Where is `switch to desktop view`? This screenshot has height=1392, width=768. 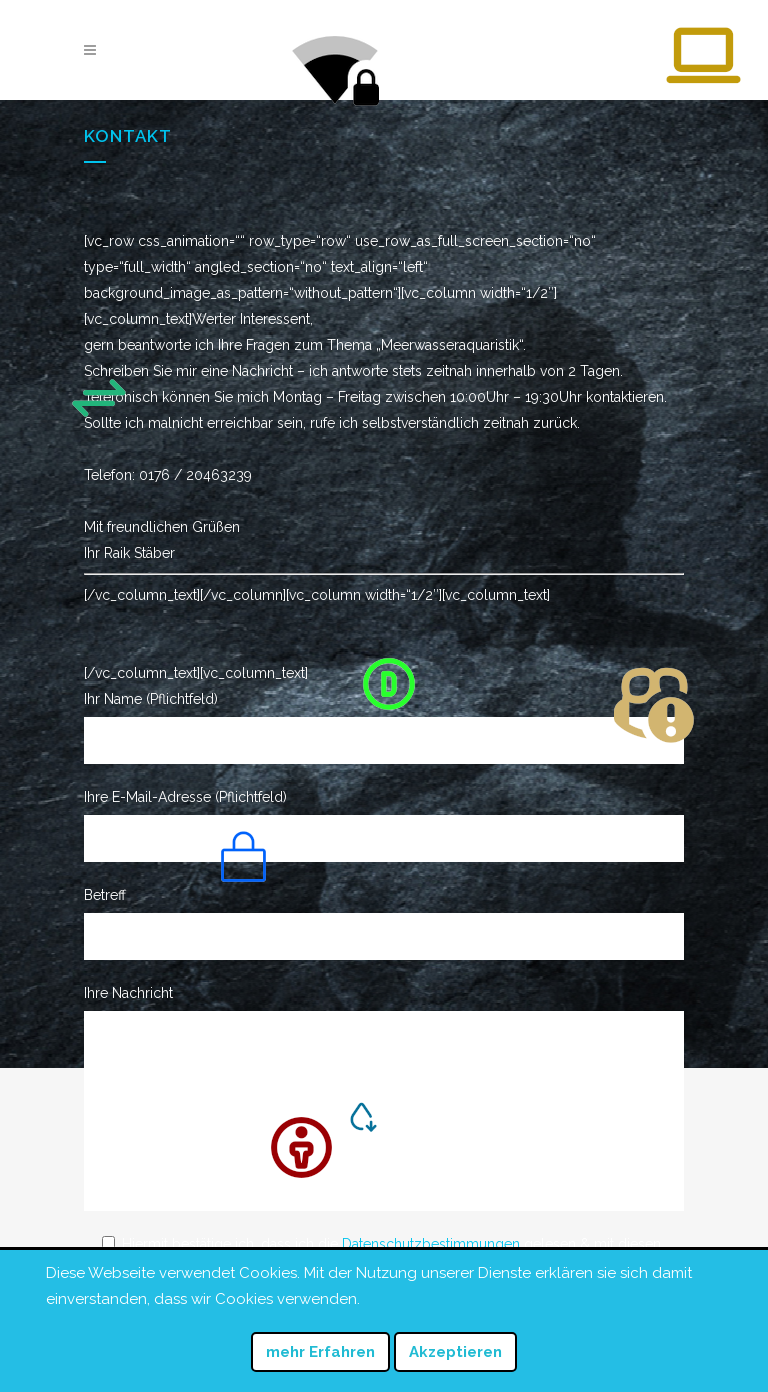
switch to desktop view is located at coordinates (703, 53).